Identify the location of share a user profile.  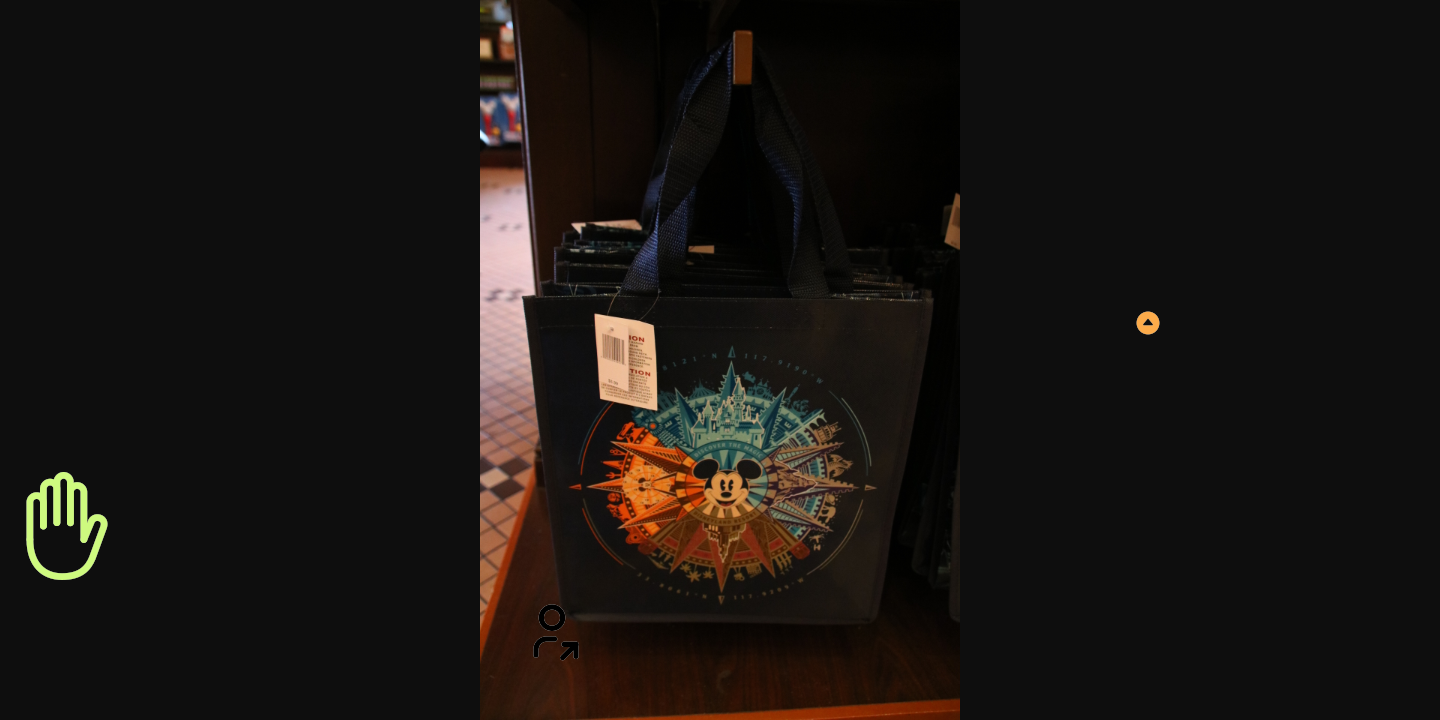
(552, 631).